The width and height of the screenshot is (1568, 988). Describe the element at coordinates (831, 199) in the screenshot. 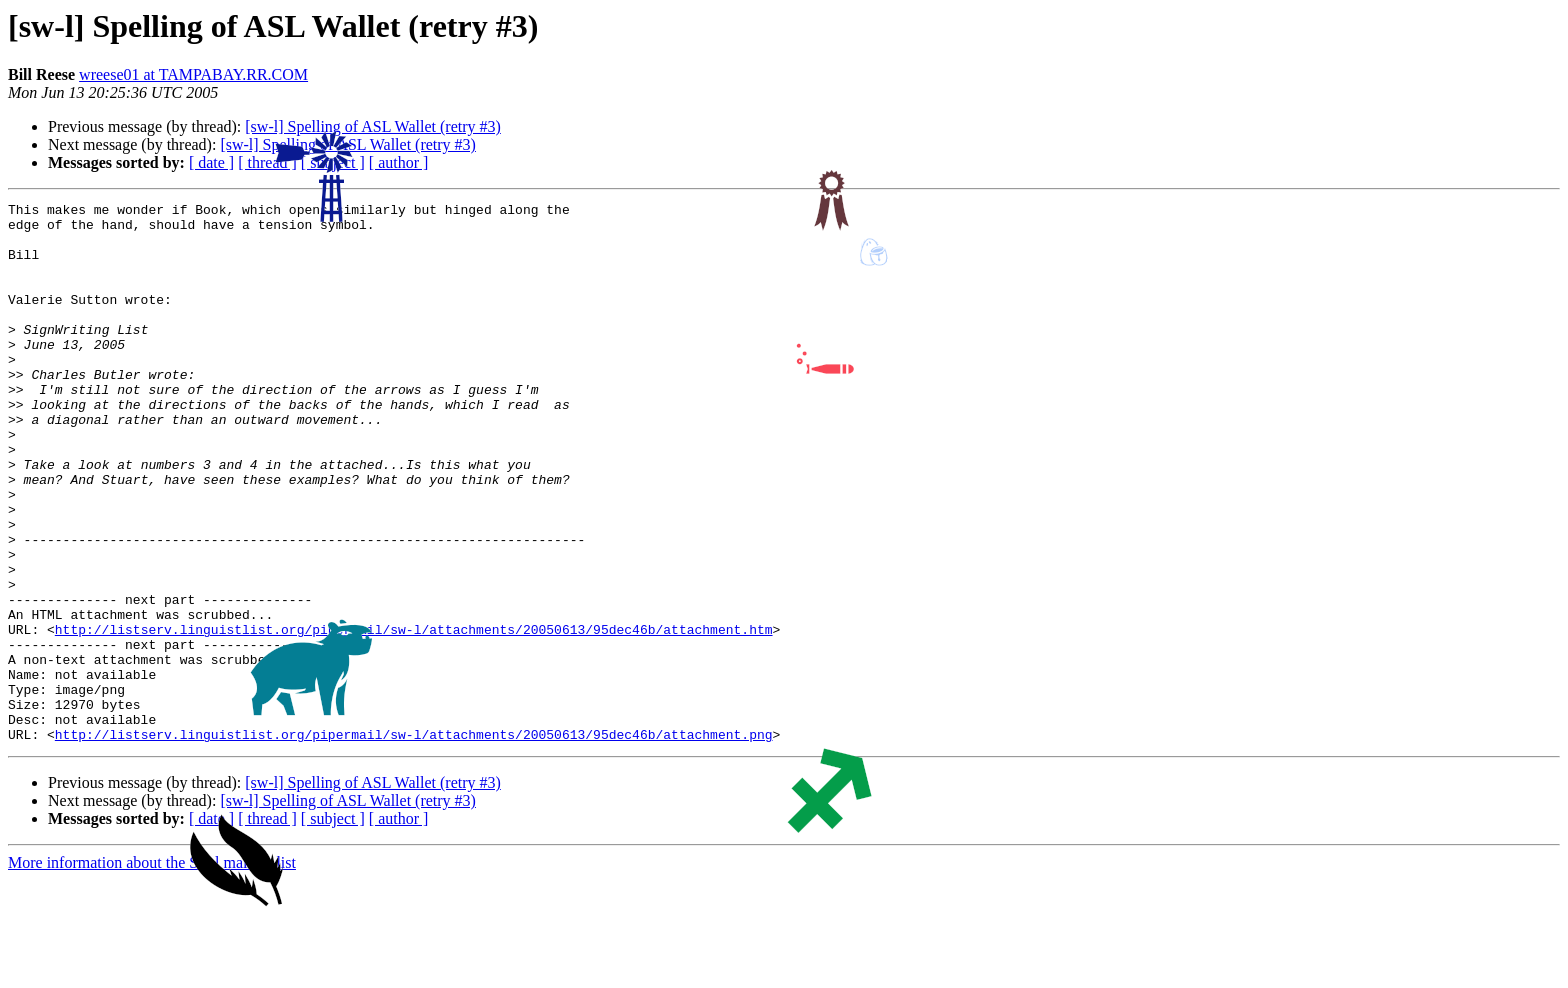

I see `view achievements or awards` at that location.